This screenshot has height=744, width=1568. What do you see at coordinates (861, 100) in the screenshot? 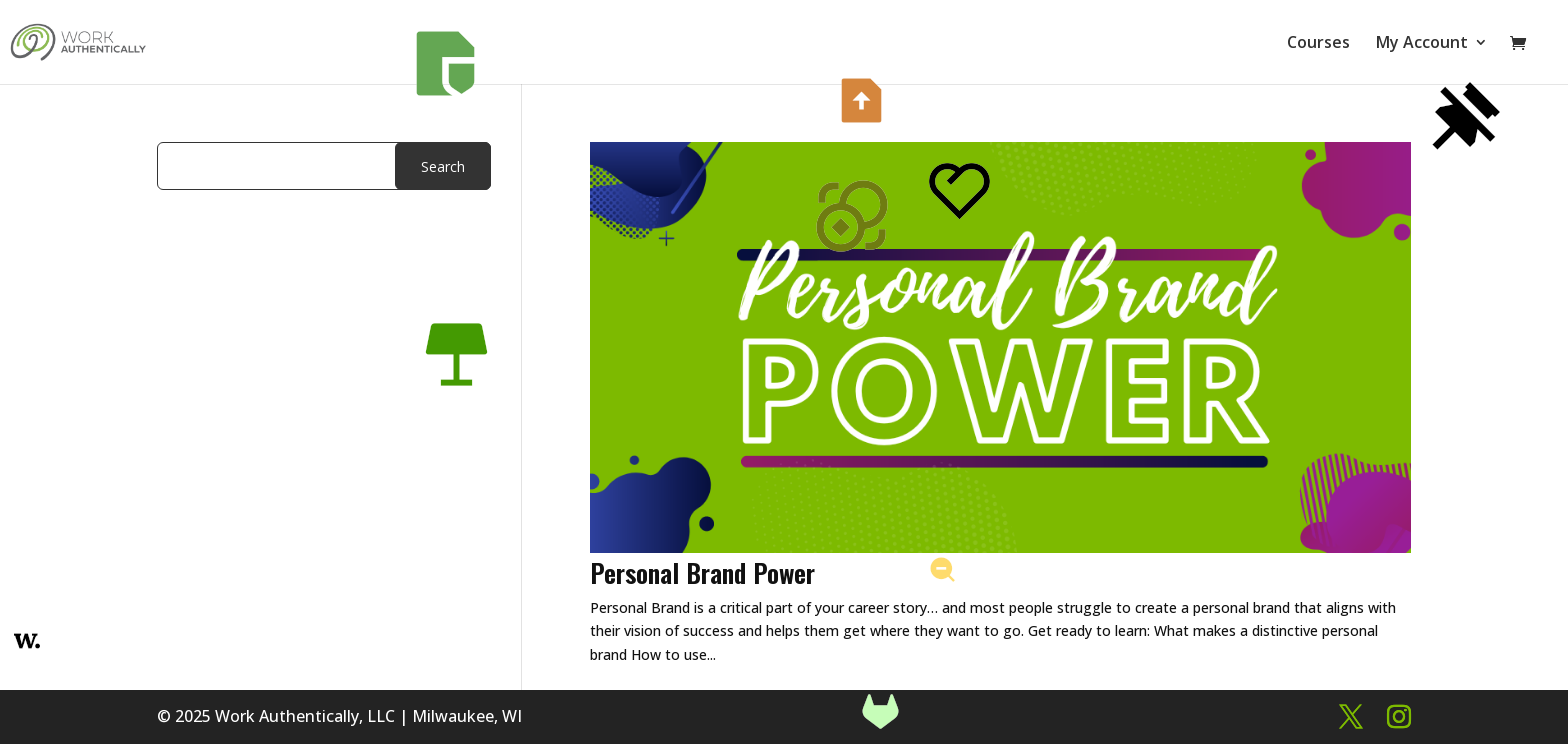
I see `upload a file or document` at bounding box center [861, 100].